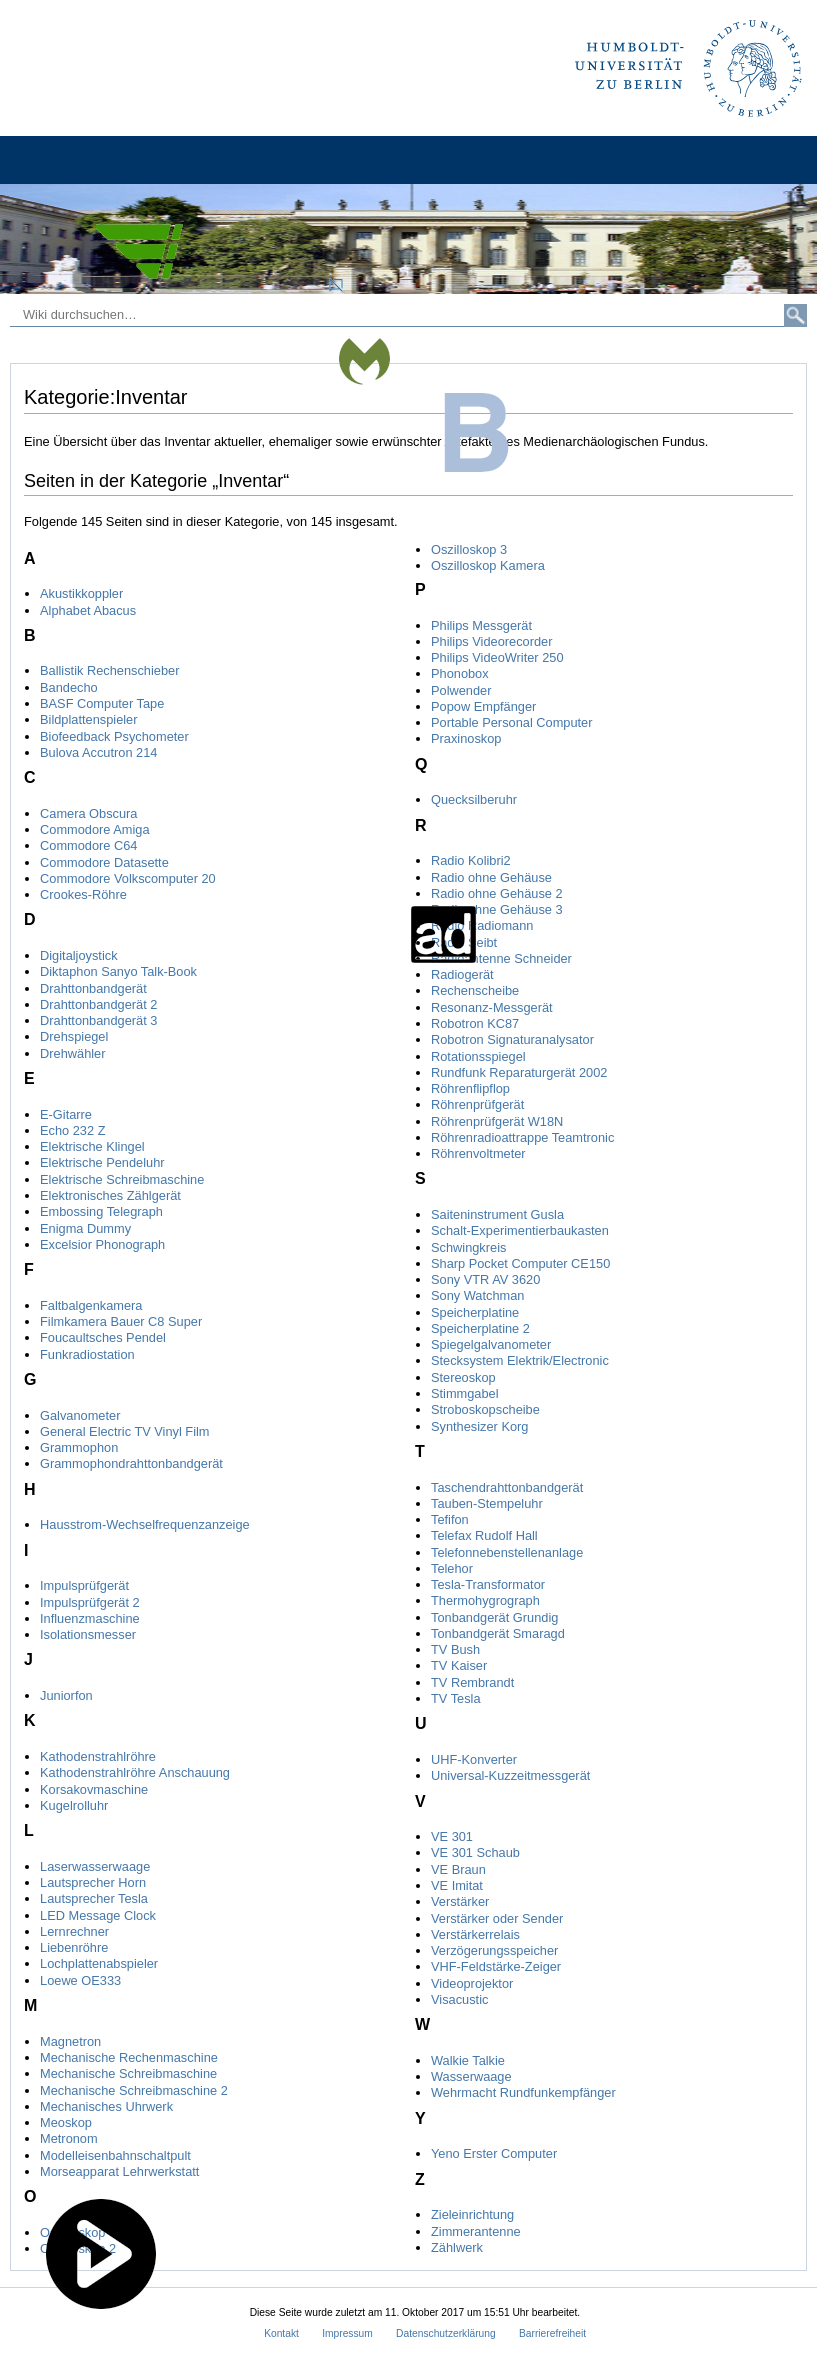 The width and height of the screenshot is (817, 2369). I want to click on Adversal advertising platform logo, so click(443, 934).